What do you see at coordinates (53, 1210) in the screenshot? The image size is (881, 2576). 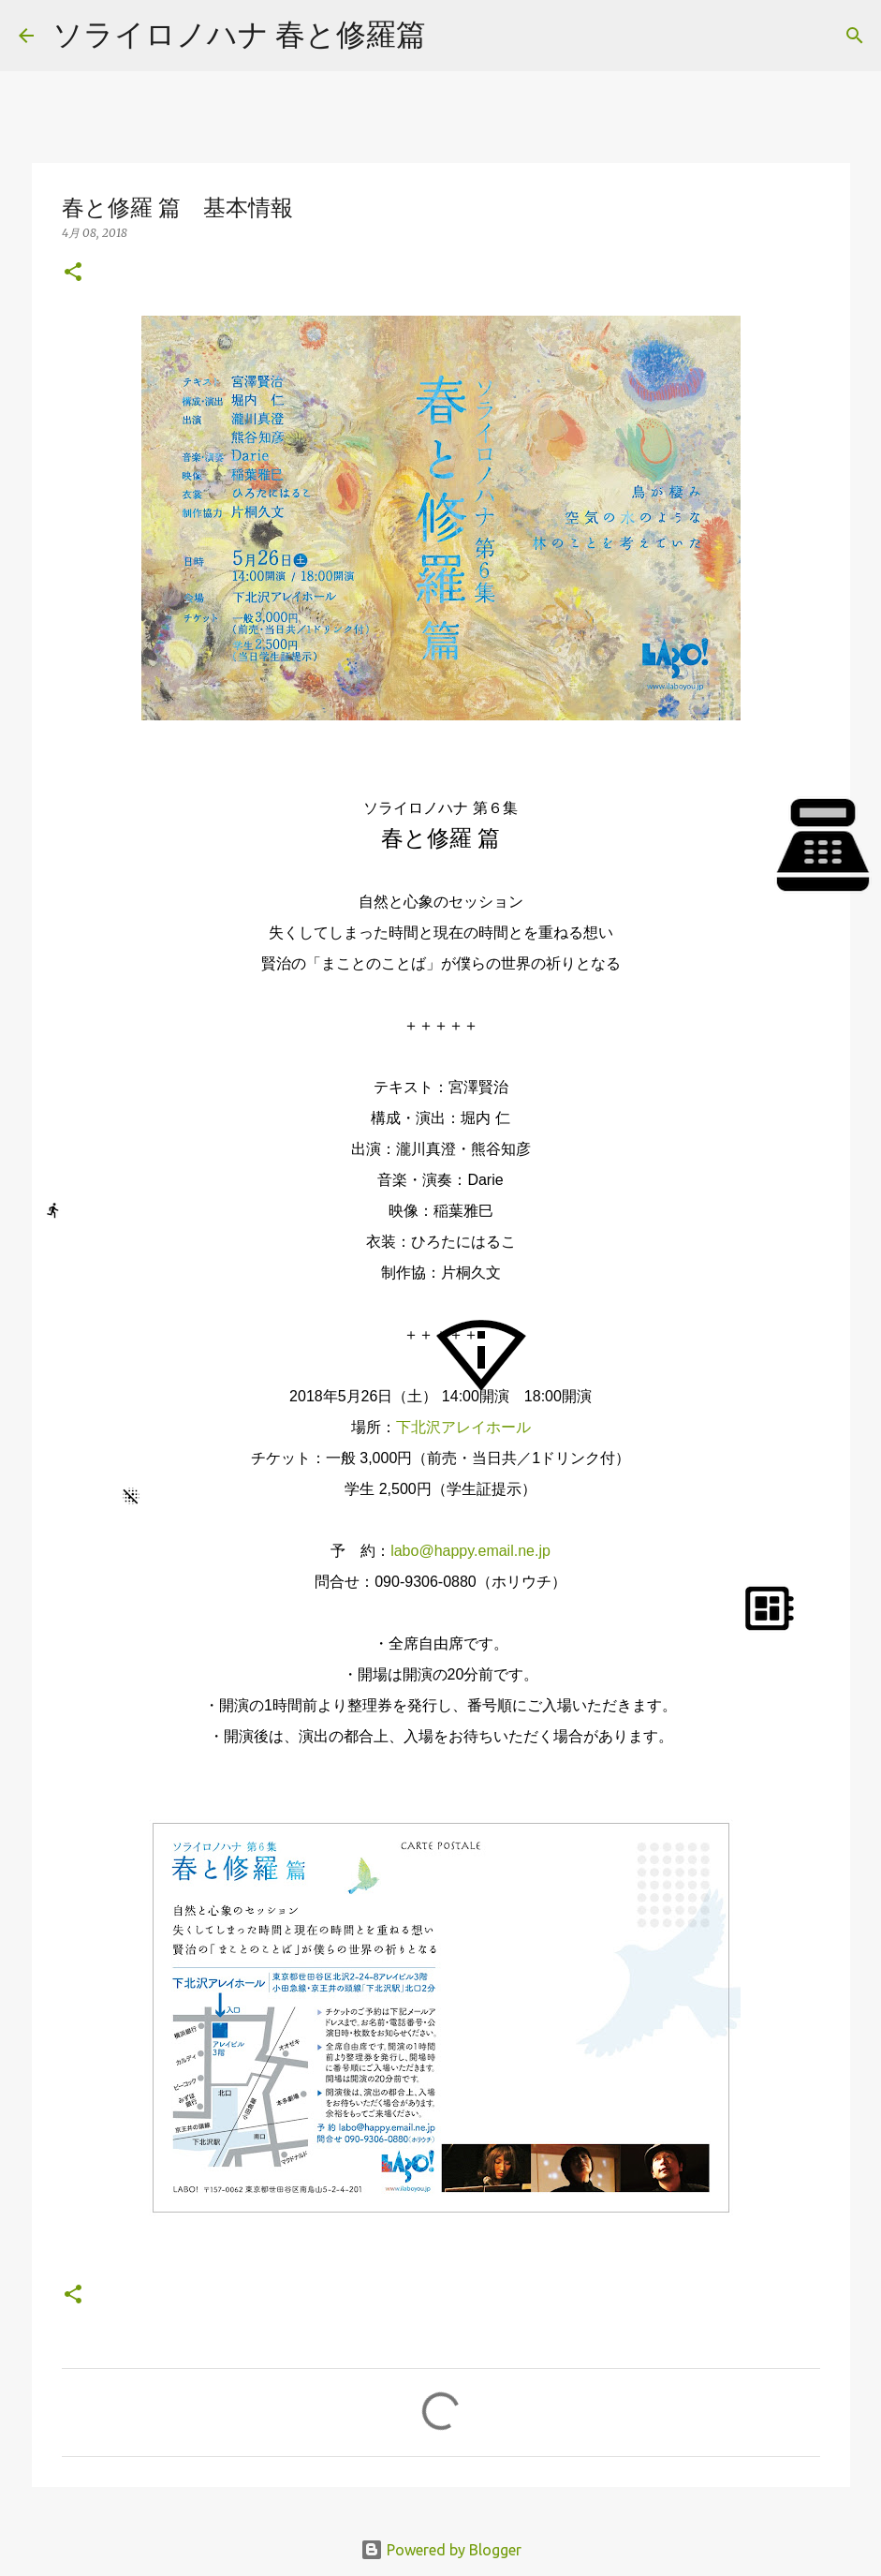 I see `get walking or running directions` at bounding box center [53, 1210].